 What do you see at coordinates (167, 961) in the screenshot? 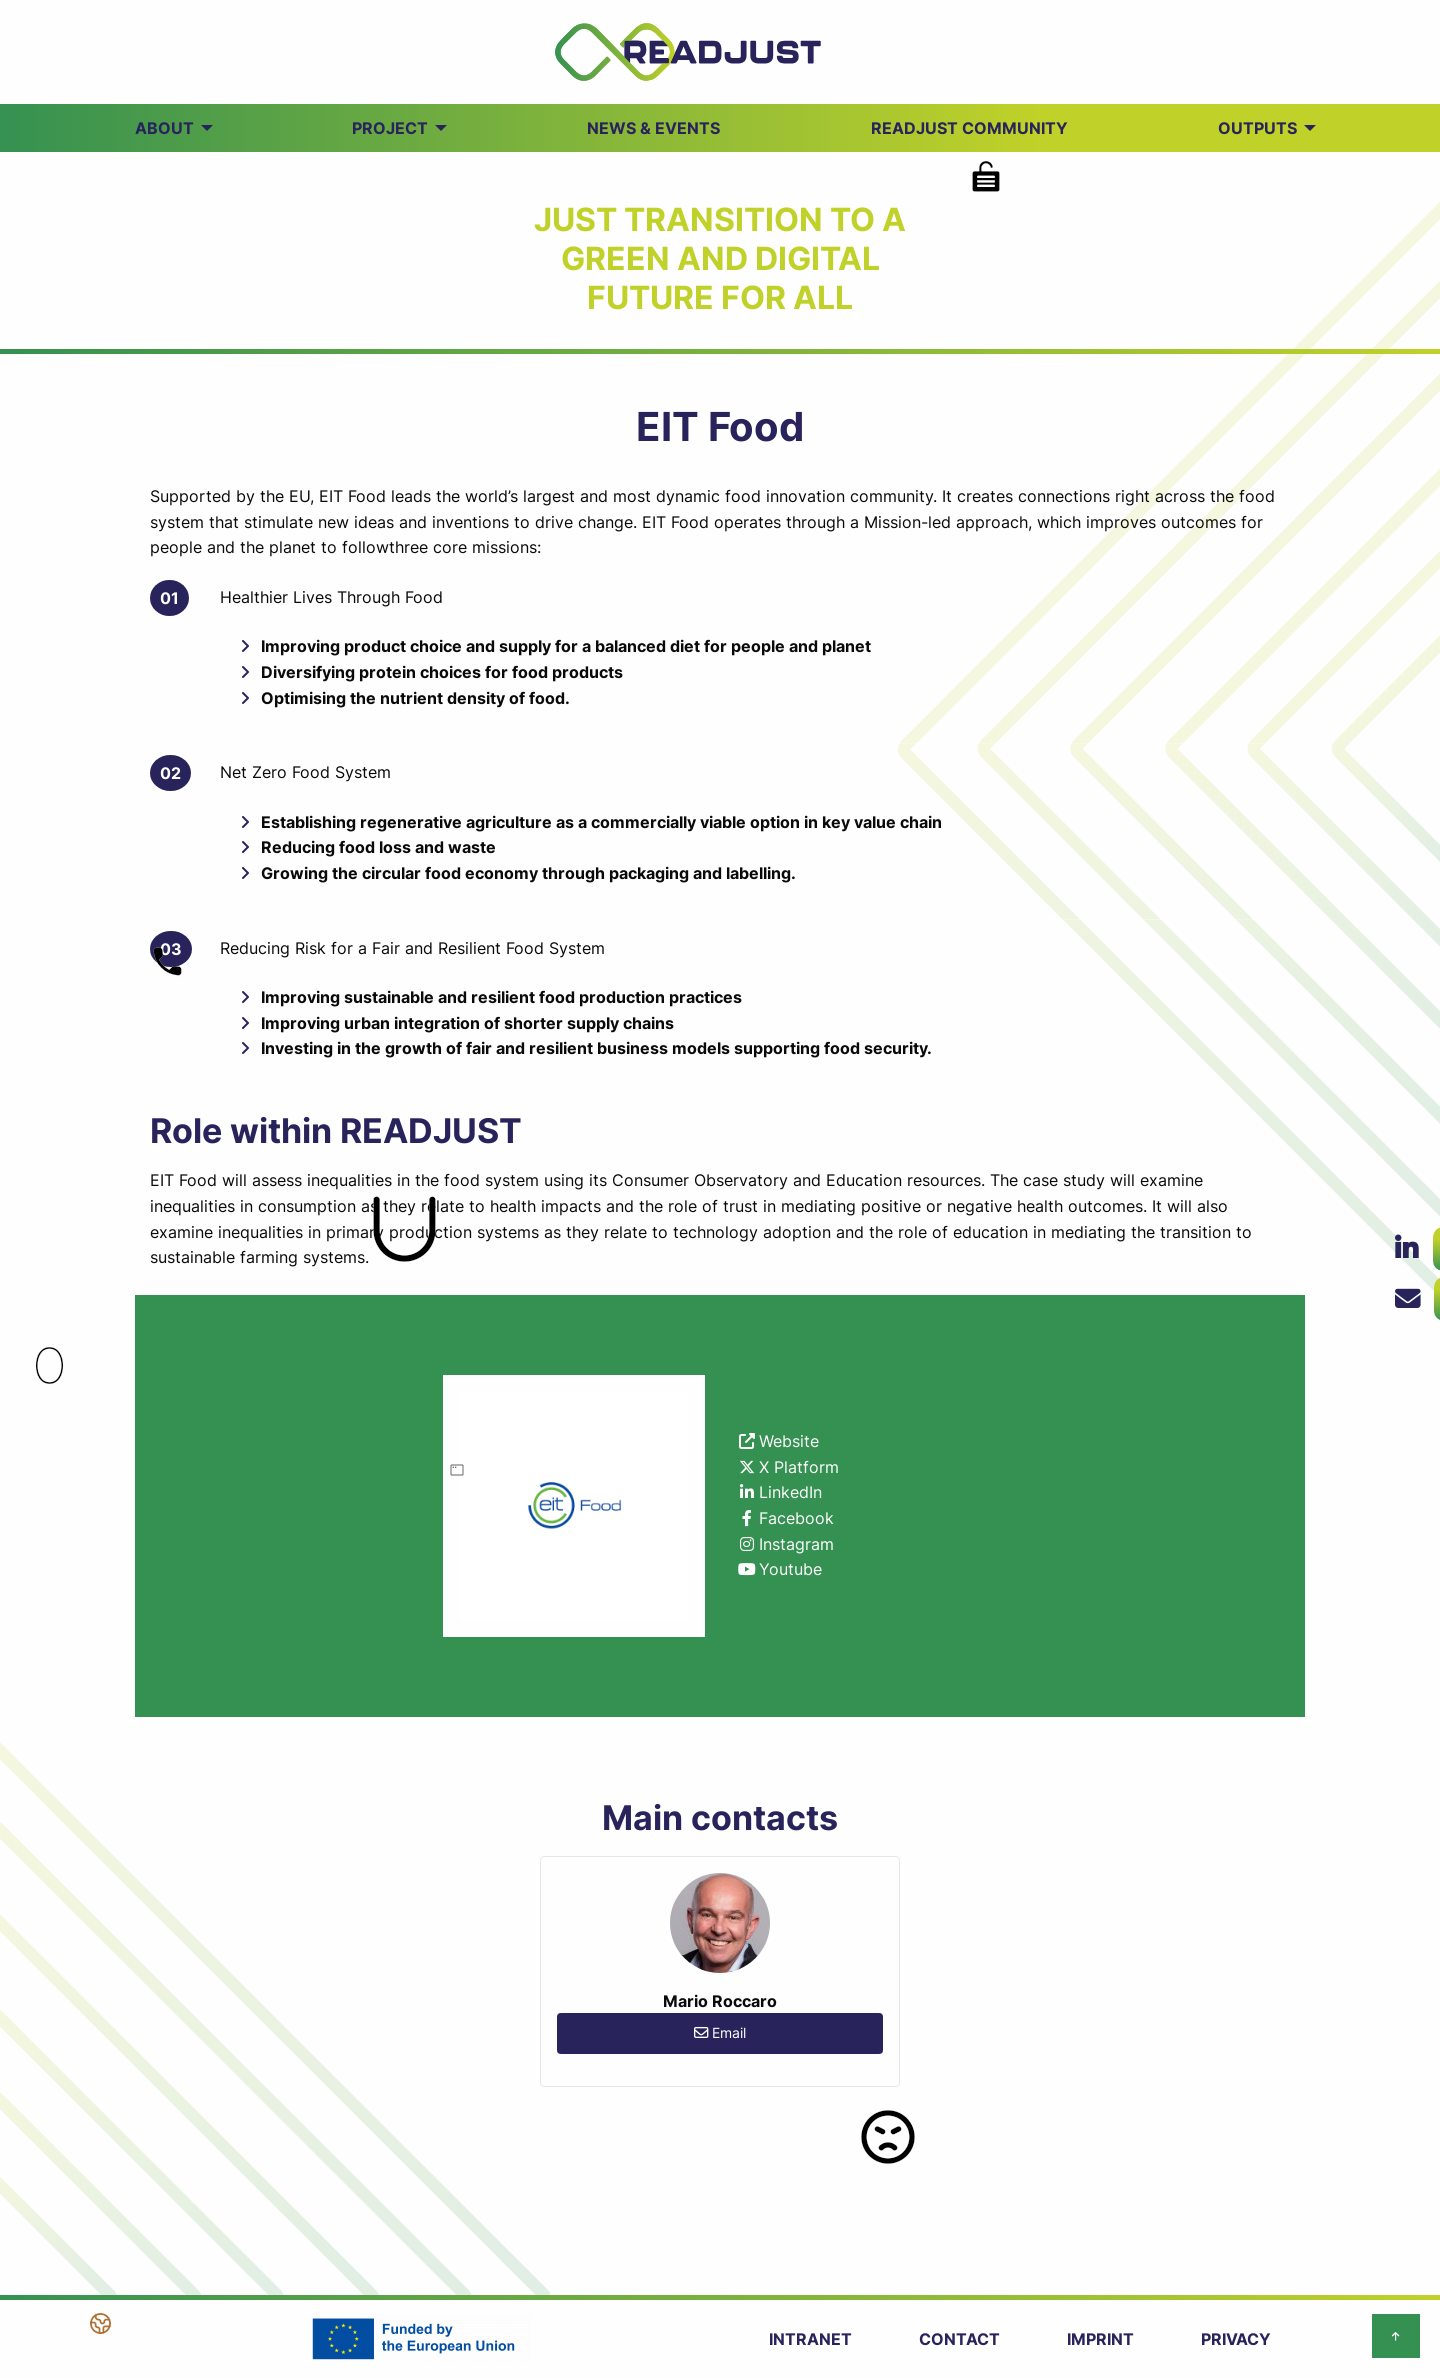
I see `make a phone call` at bounding box center [167, 961].